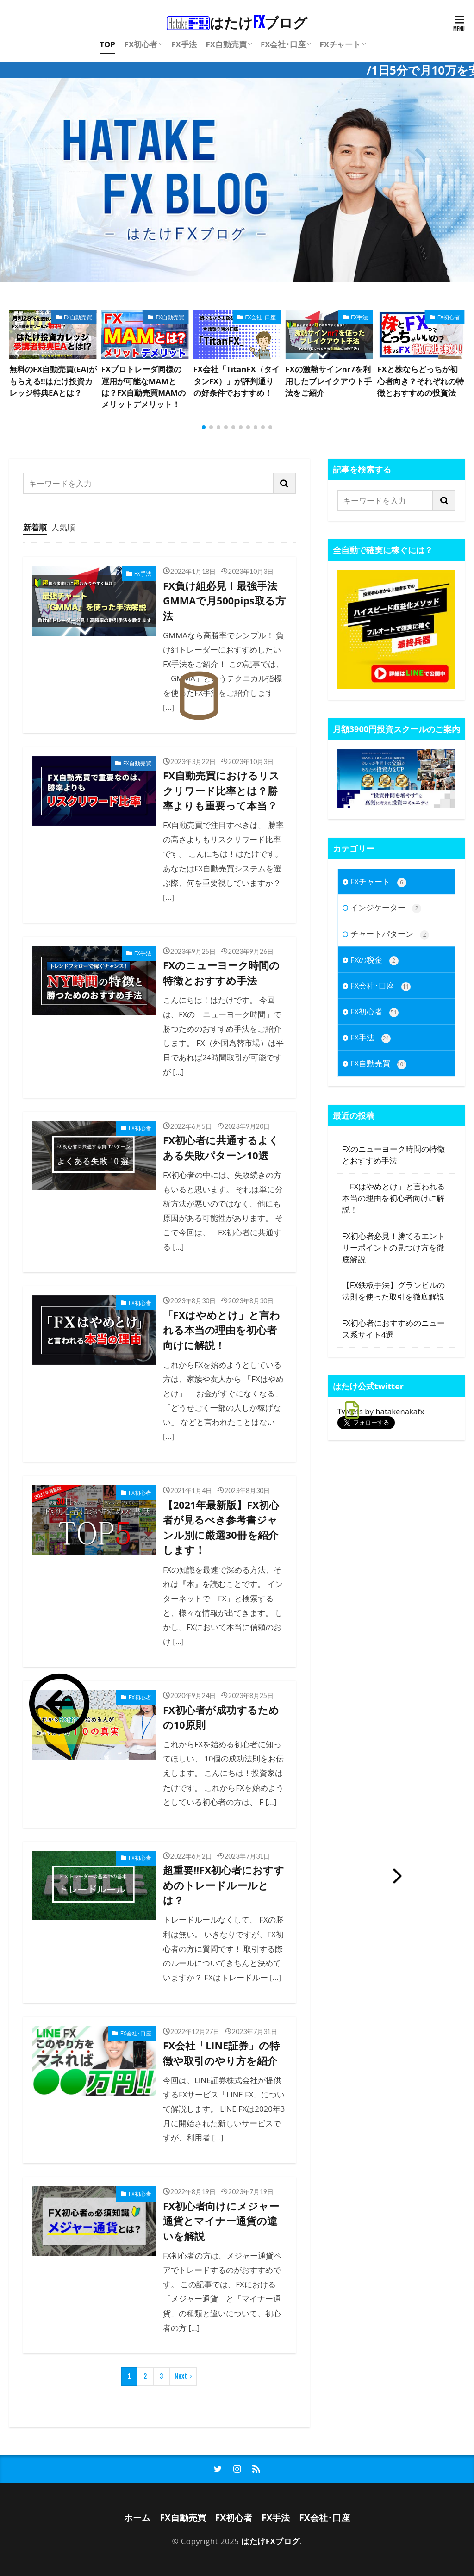 The image size is (474, 2576). Describe the element at coordinates (352, 1410) in the screenshot. I see `view text or document file type` at that location.